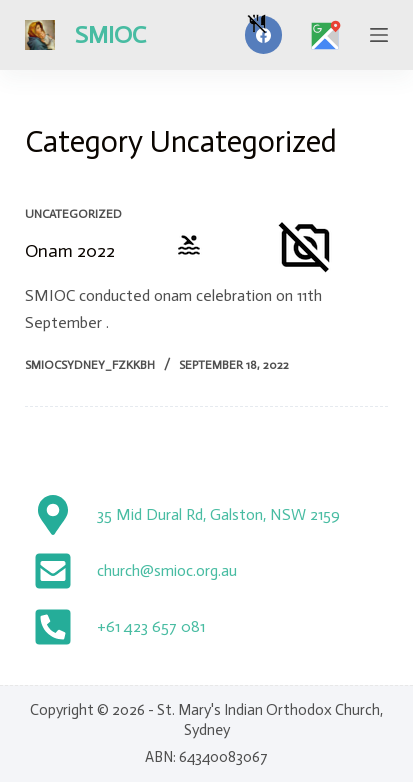  Describe the element at coordinates (305, 245) in the screenshot. I see `photography not allowed in this area` at that location.